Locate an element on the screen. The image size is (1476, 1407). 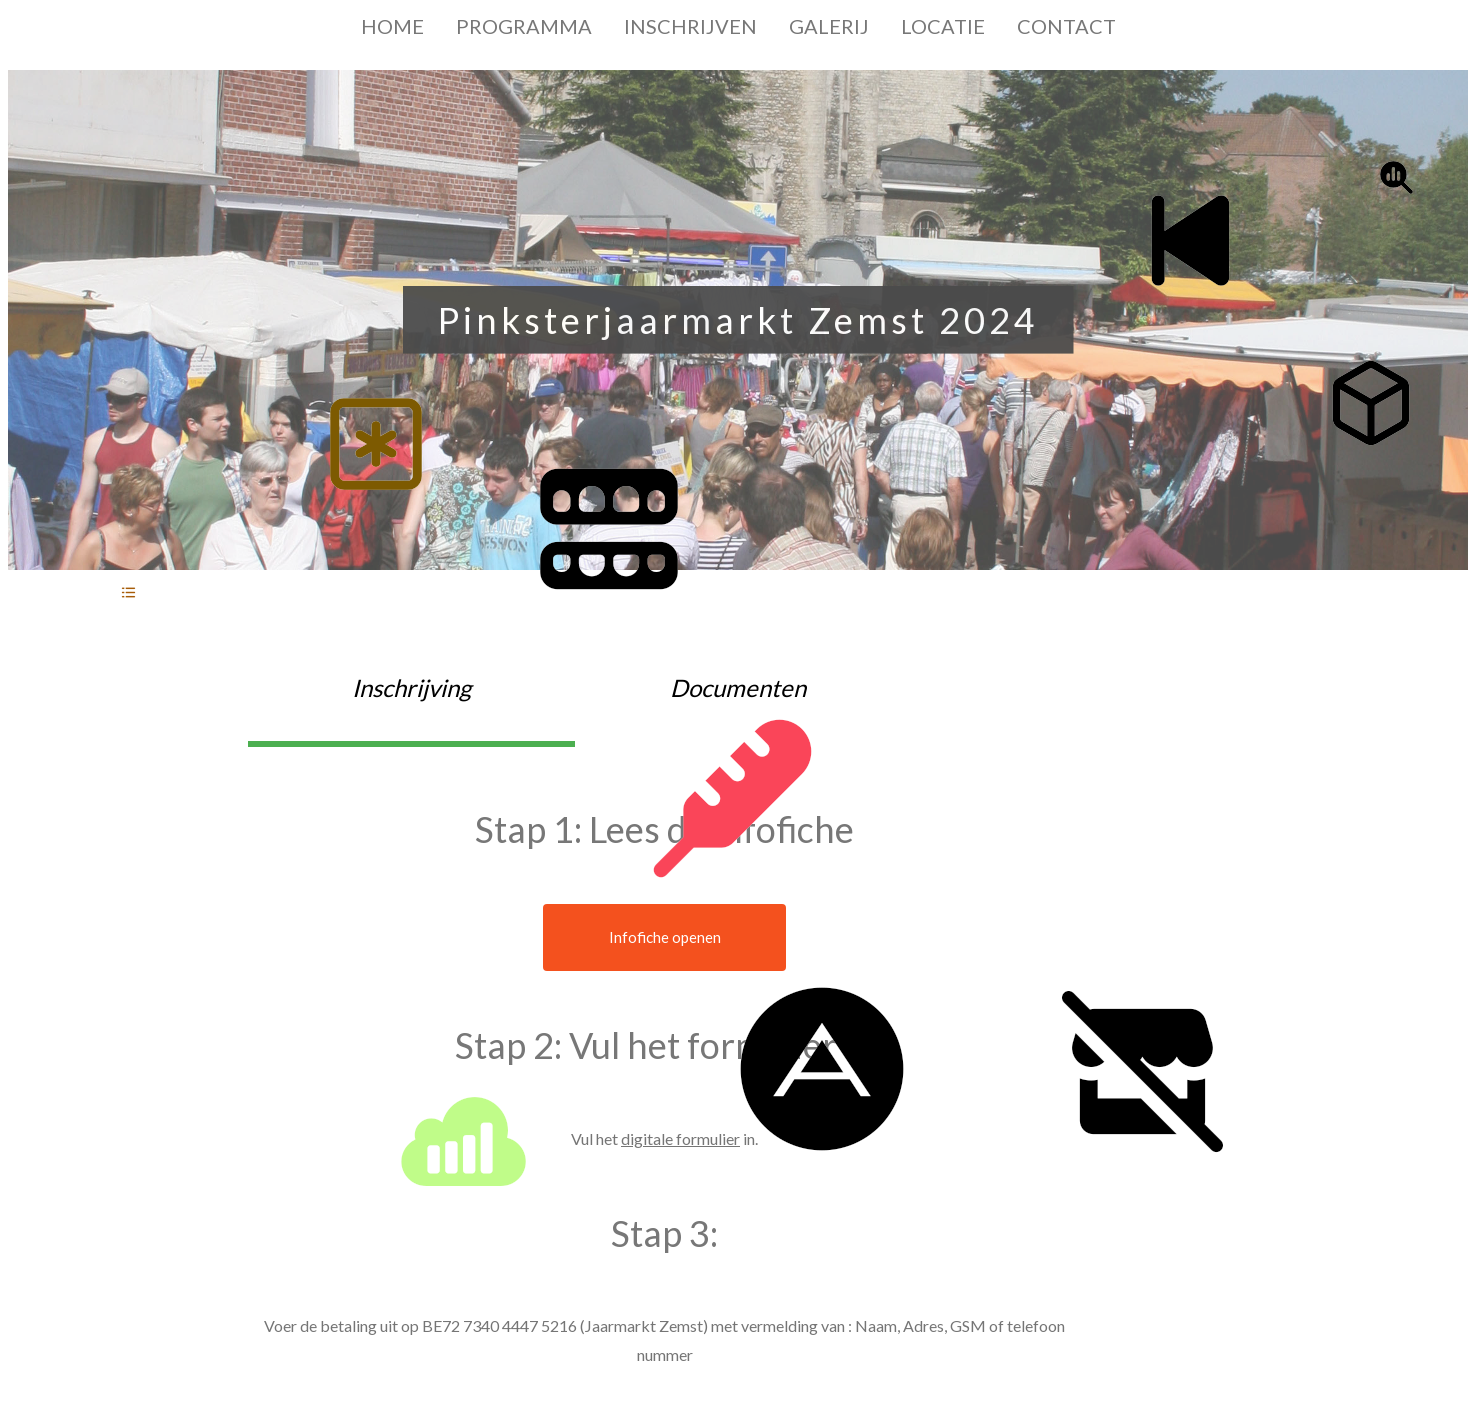
view items in a list format is located at coordinates (128, 592).